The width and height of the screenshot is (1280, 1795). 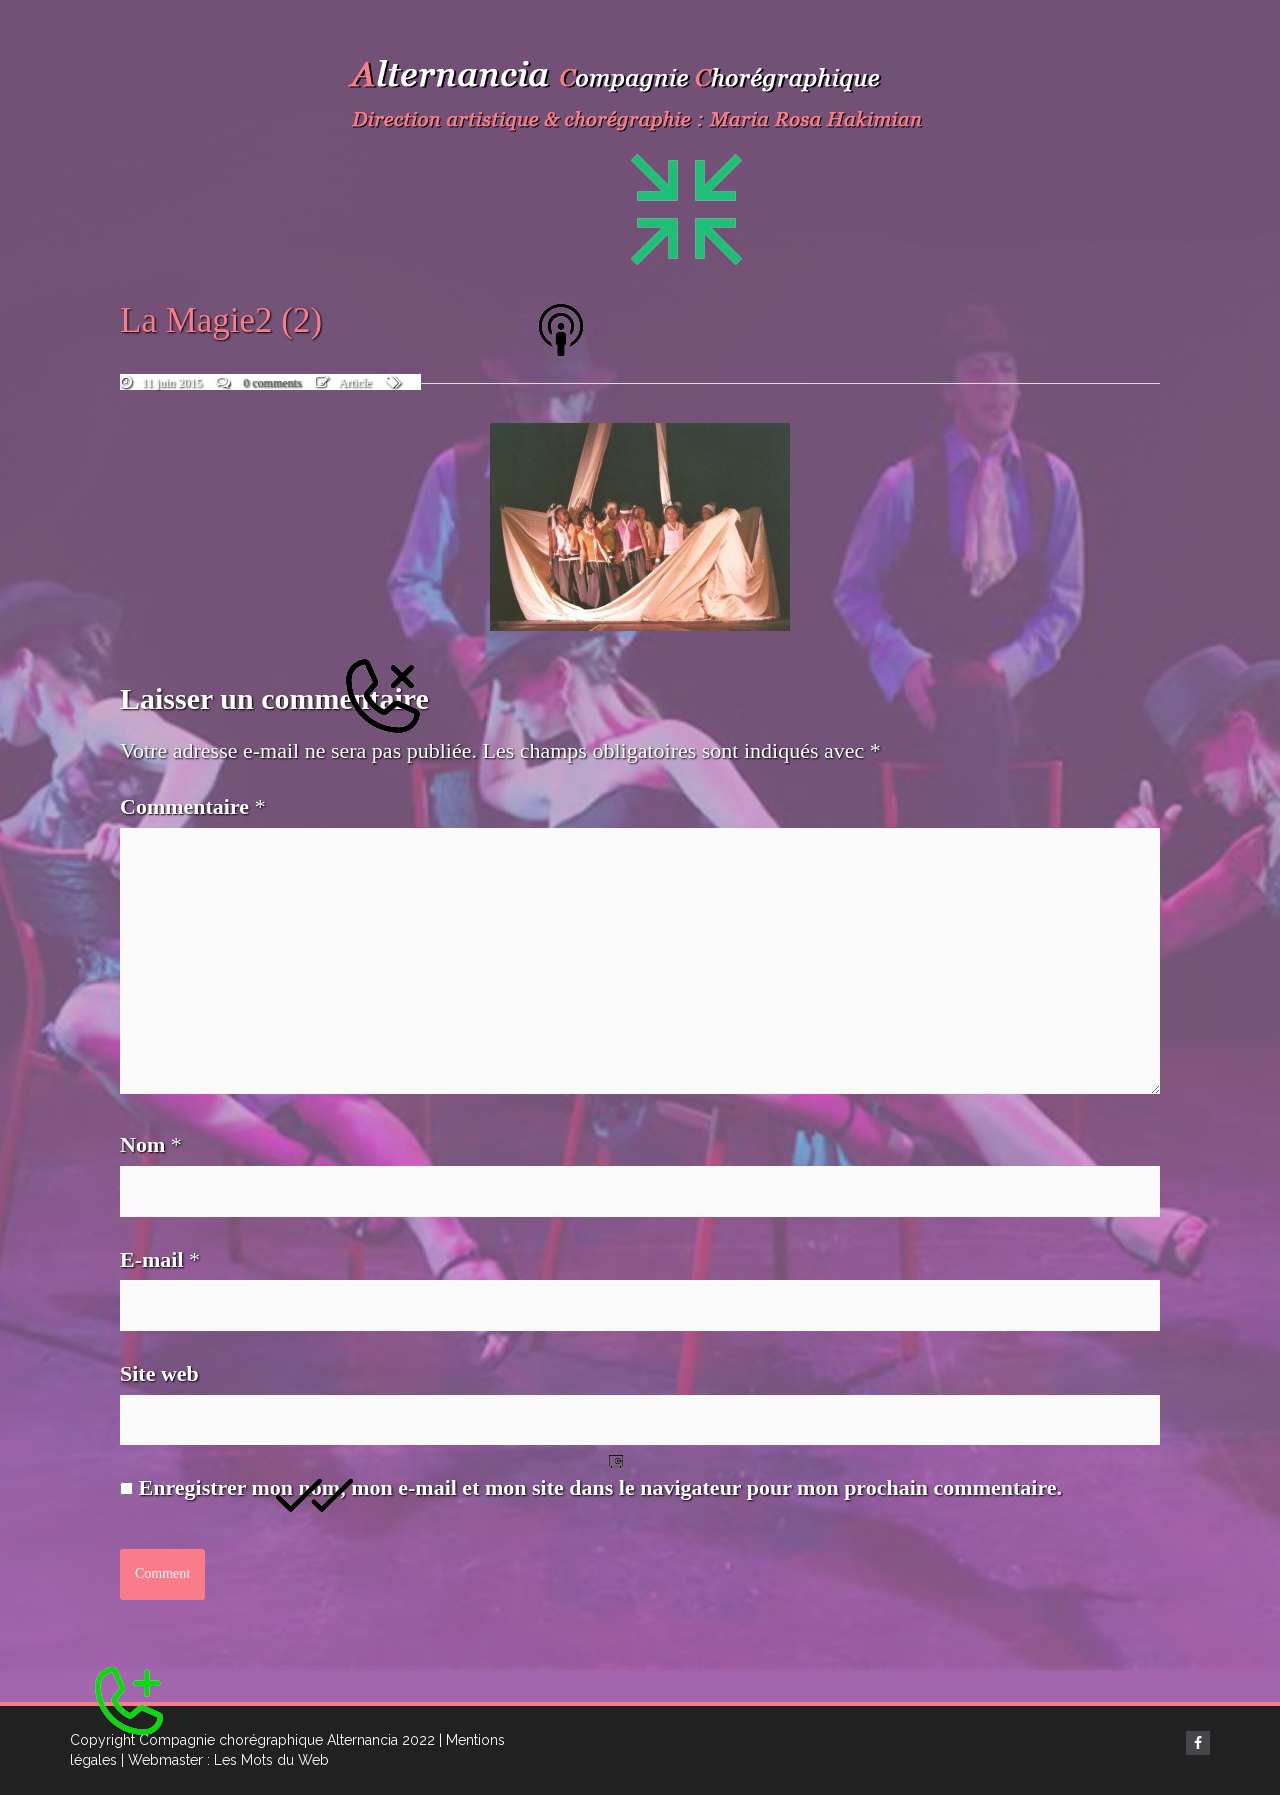 What do you see at coordinates (561, 330) in the screenshot?
I see `start a live broadcast or stream` at bounding box center [561, 330].